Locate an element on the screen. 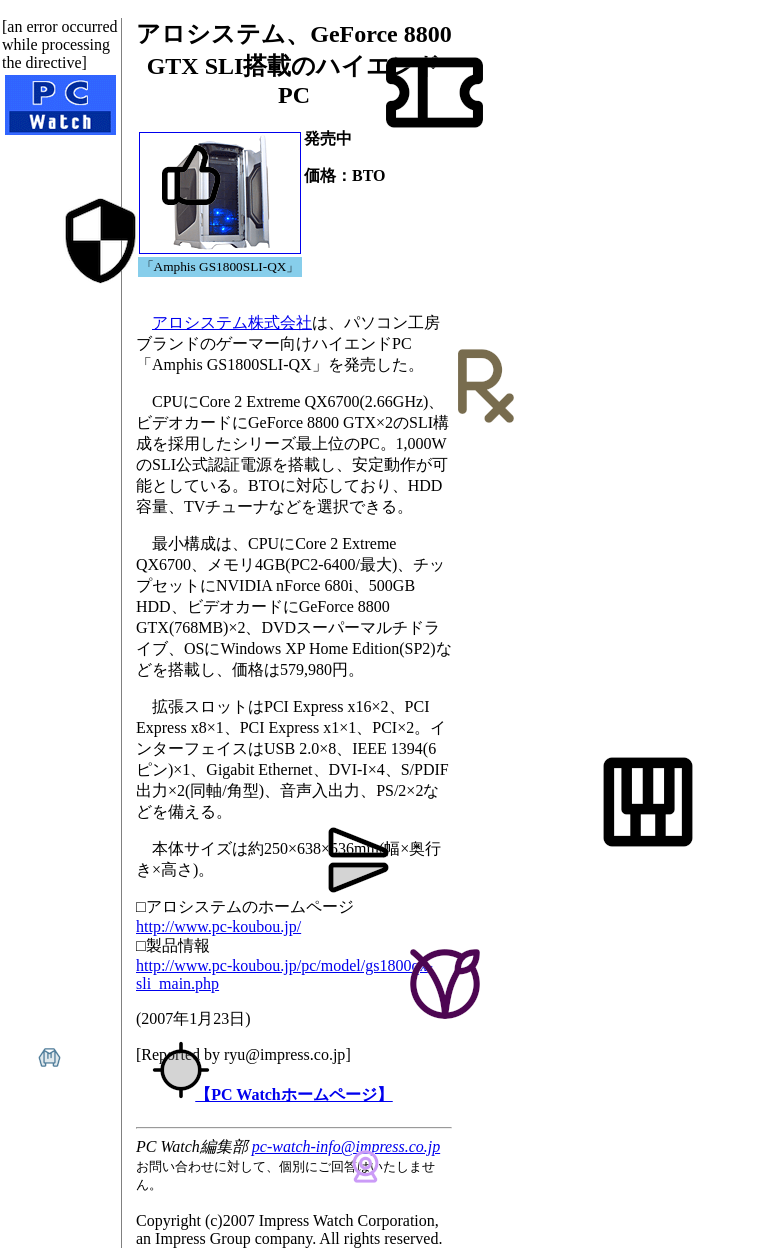  filter for vegan menu options is located at coordinates (445, 984).